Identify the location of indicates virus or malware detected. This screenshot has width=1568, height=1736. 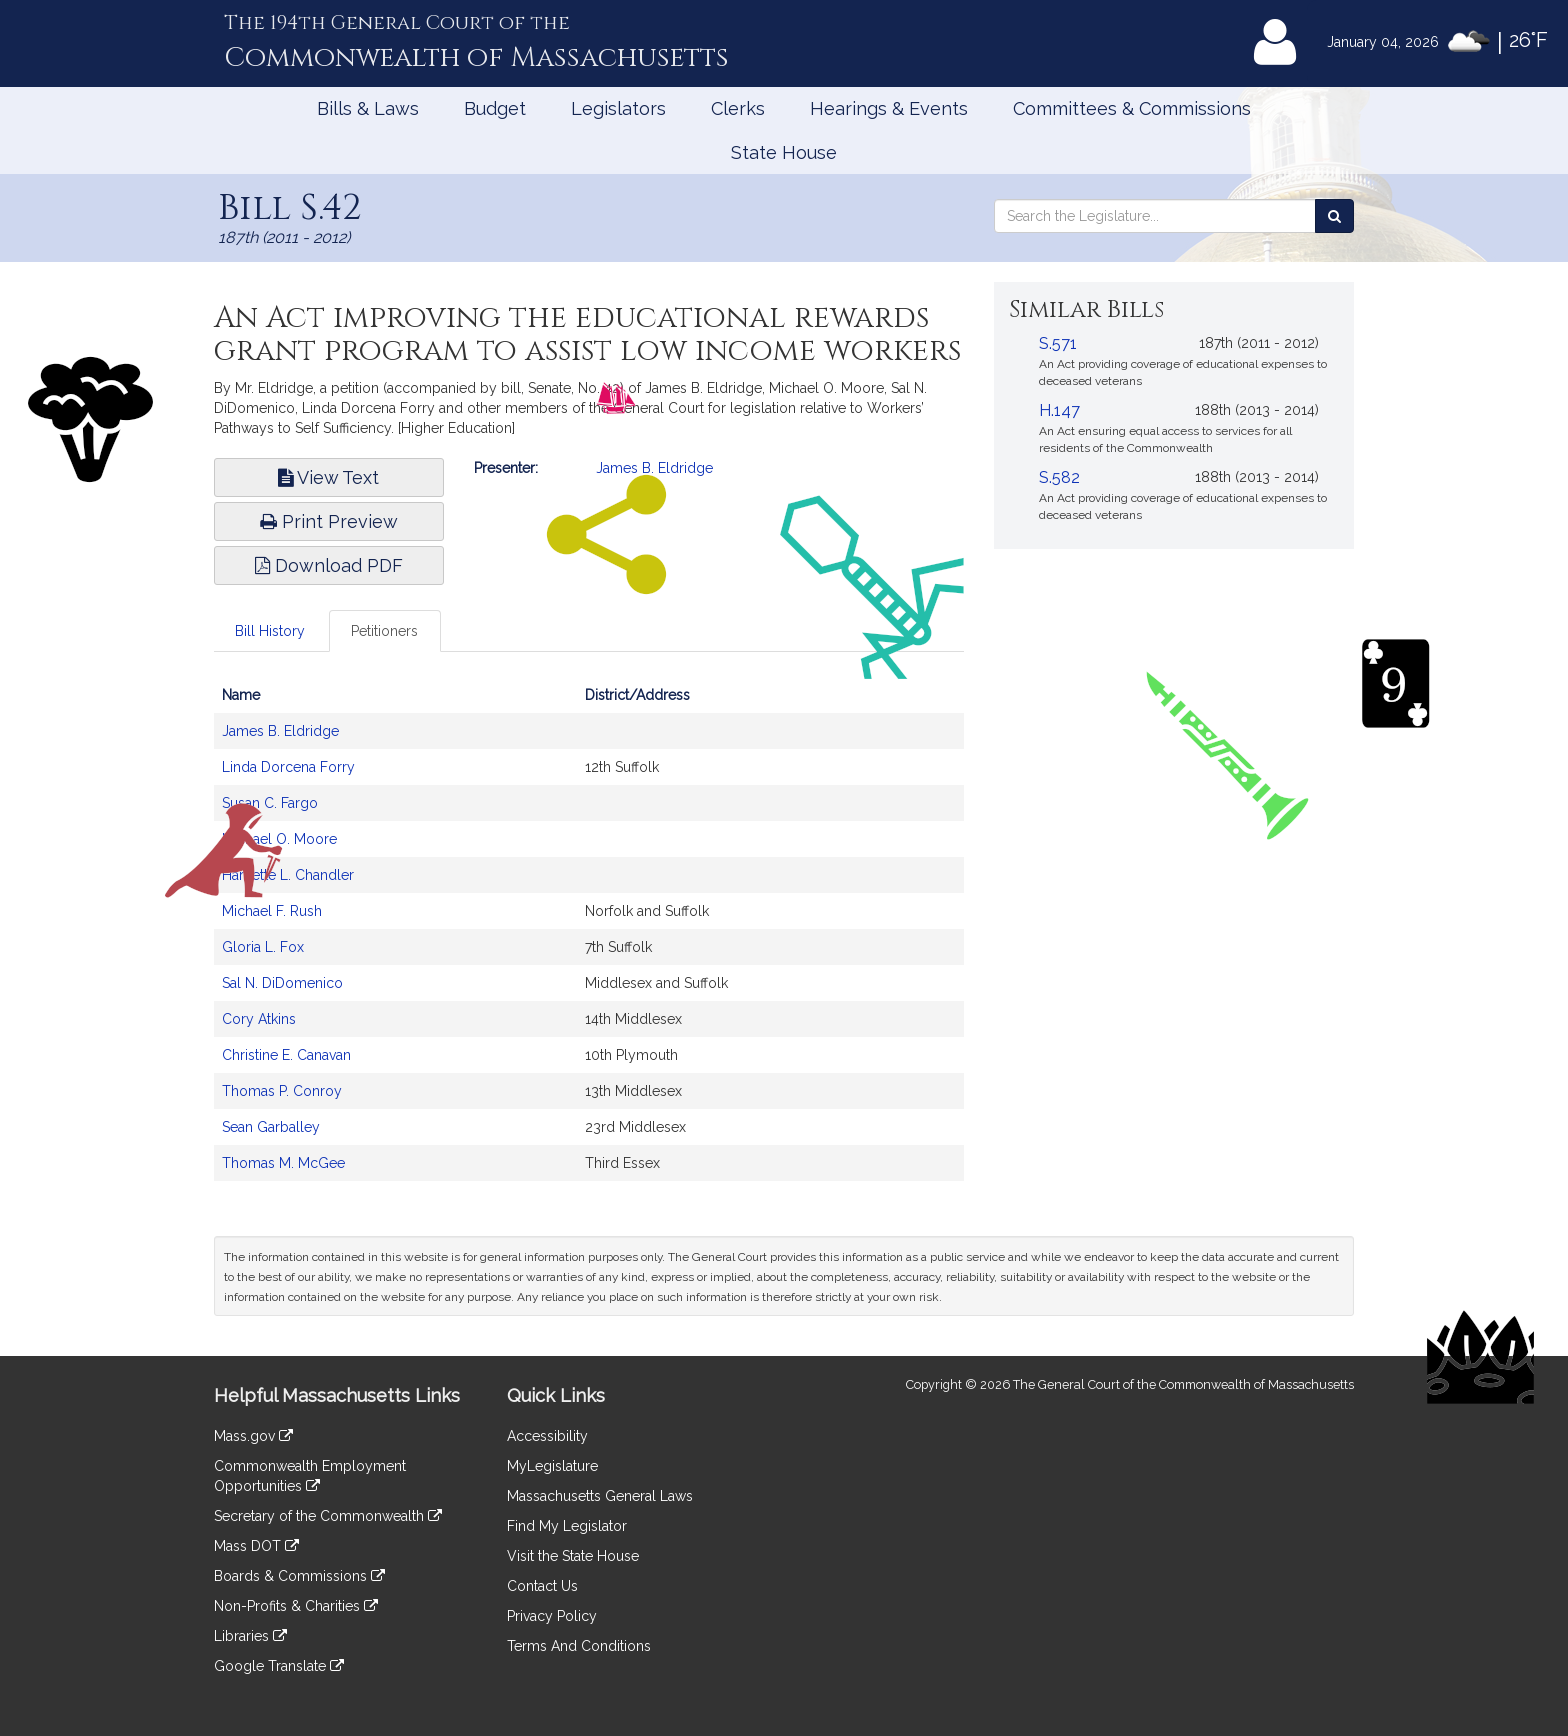
(871, 587).